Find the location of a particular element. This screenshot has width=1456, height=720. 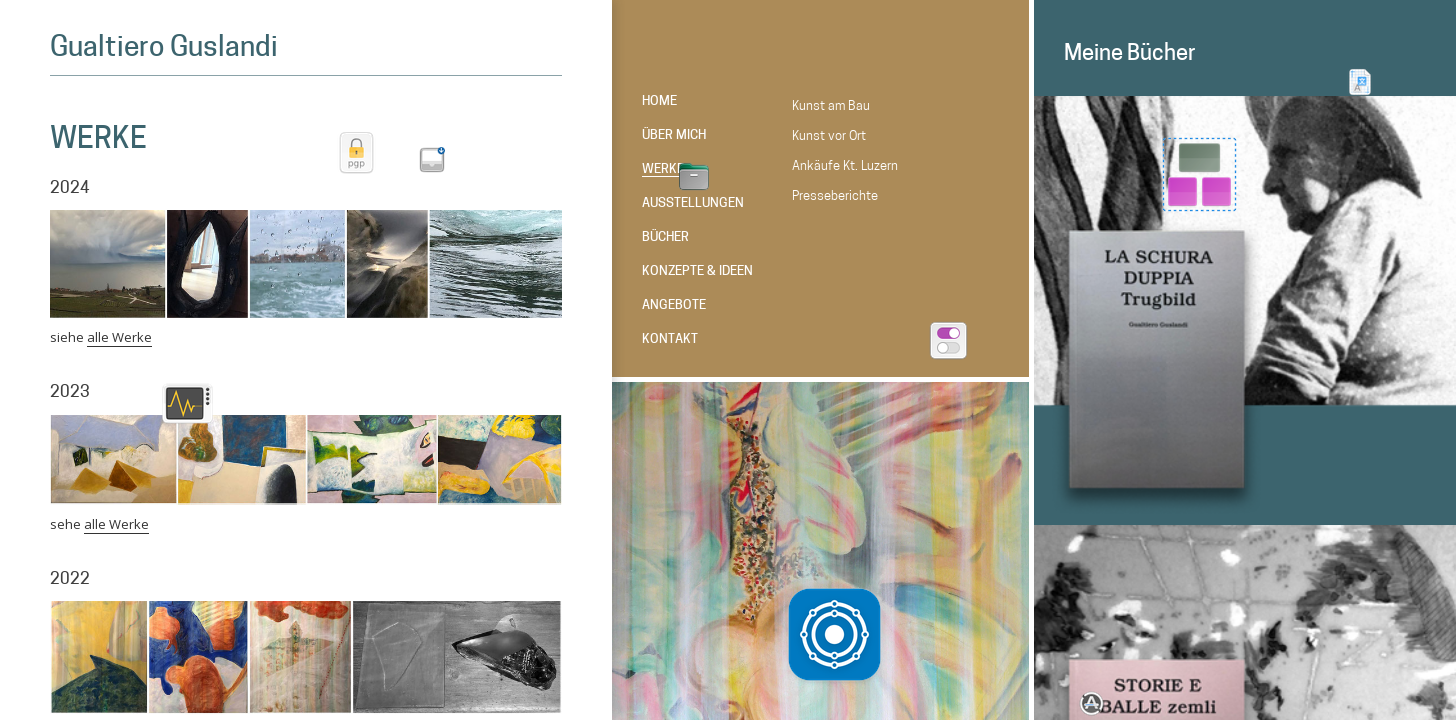

open the software updater application is located at coordinates (1091, 703).